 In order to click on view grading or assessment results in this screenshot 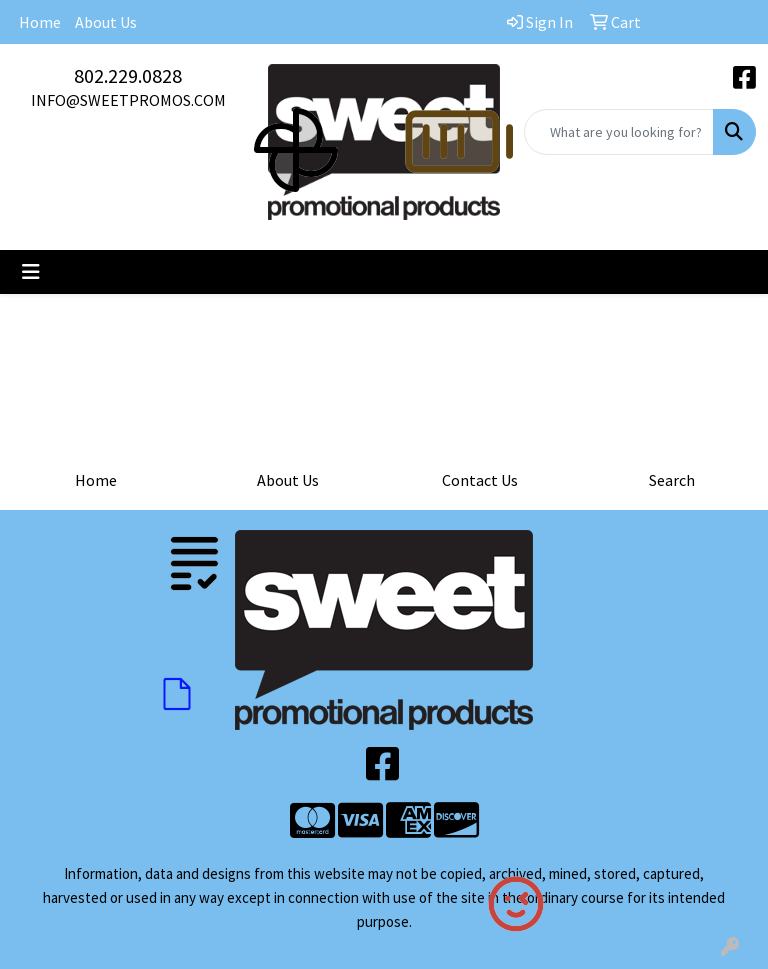, I will do `click(194, 563)`.